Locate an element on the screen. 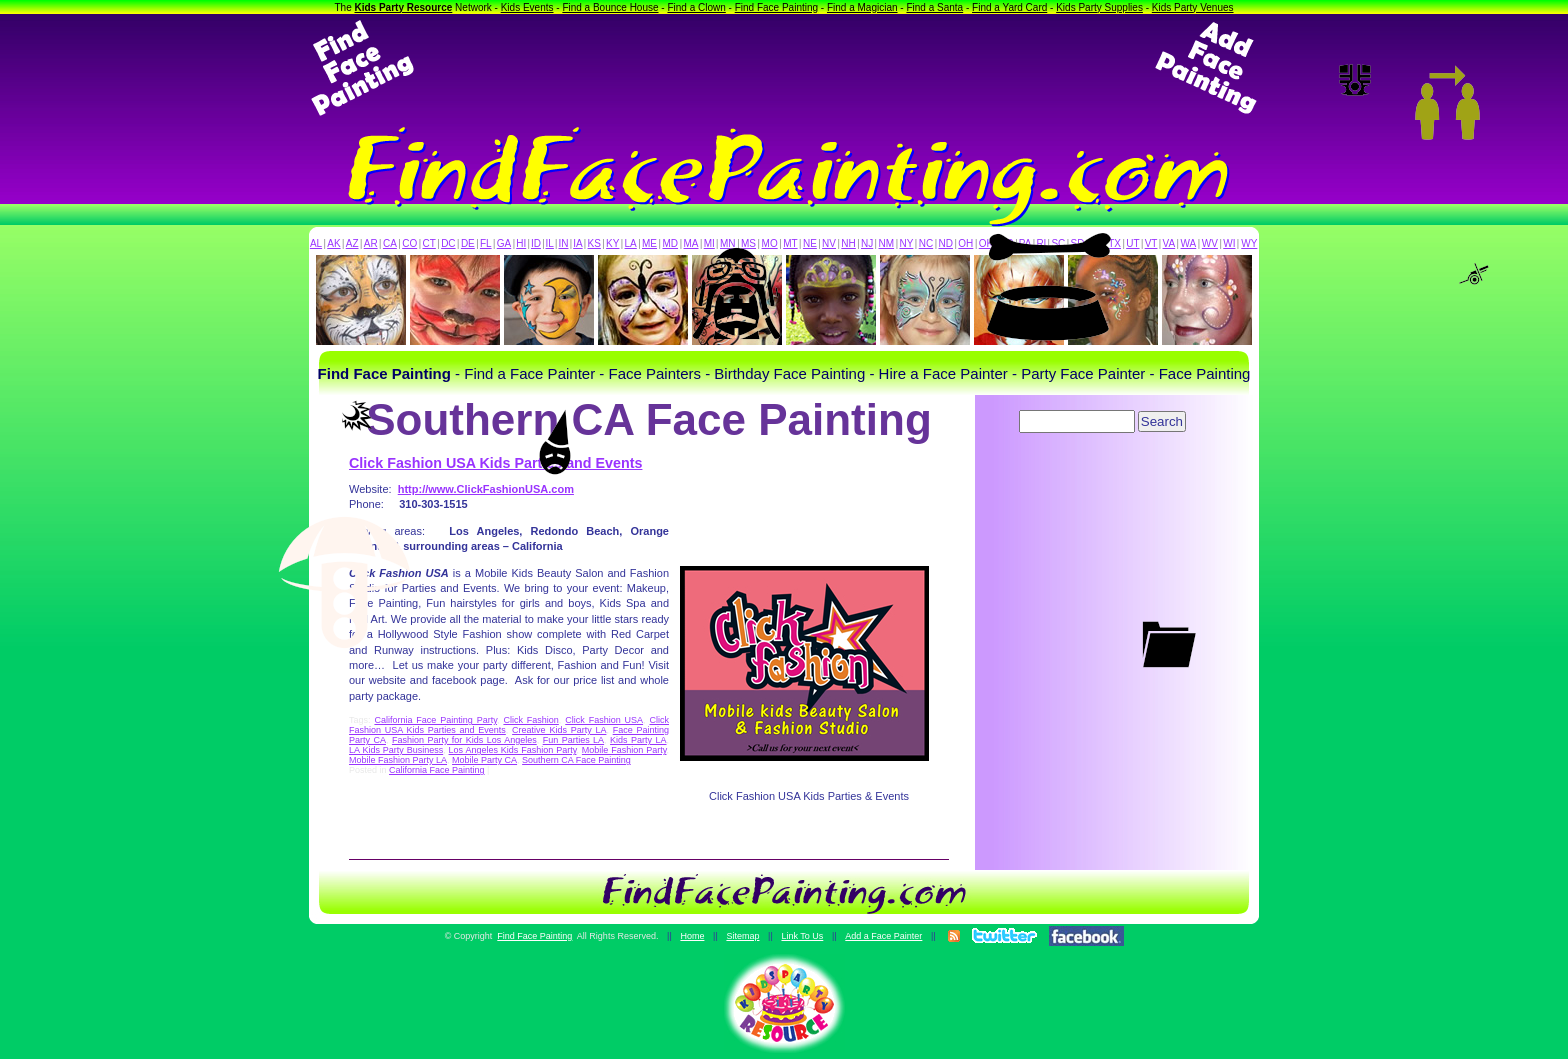 This screenshot has height=1059, width=1568. indicates a player penalty or mistake is located at coordinates (555, 442).